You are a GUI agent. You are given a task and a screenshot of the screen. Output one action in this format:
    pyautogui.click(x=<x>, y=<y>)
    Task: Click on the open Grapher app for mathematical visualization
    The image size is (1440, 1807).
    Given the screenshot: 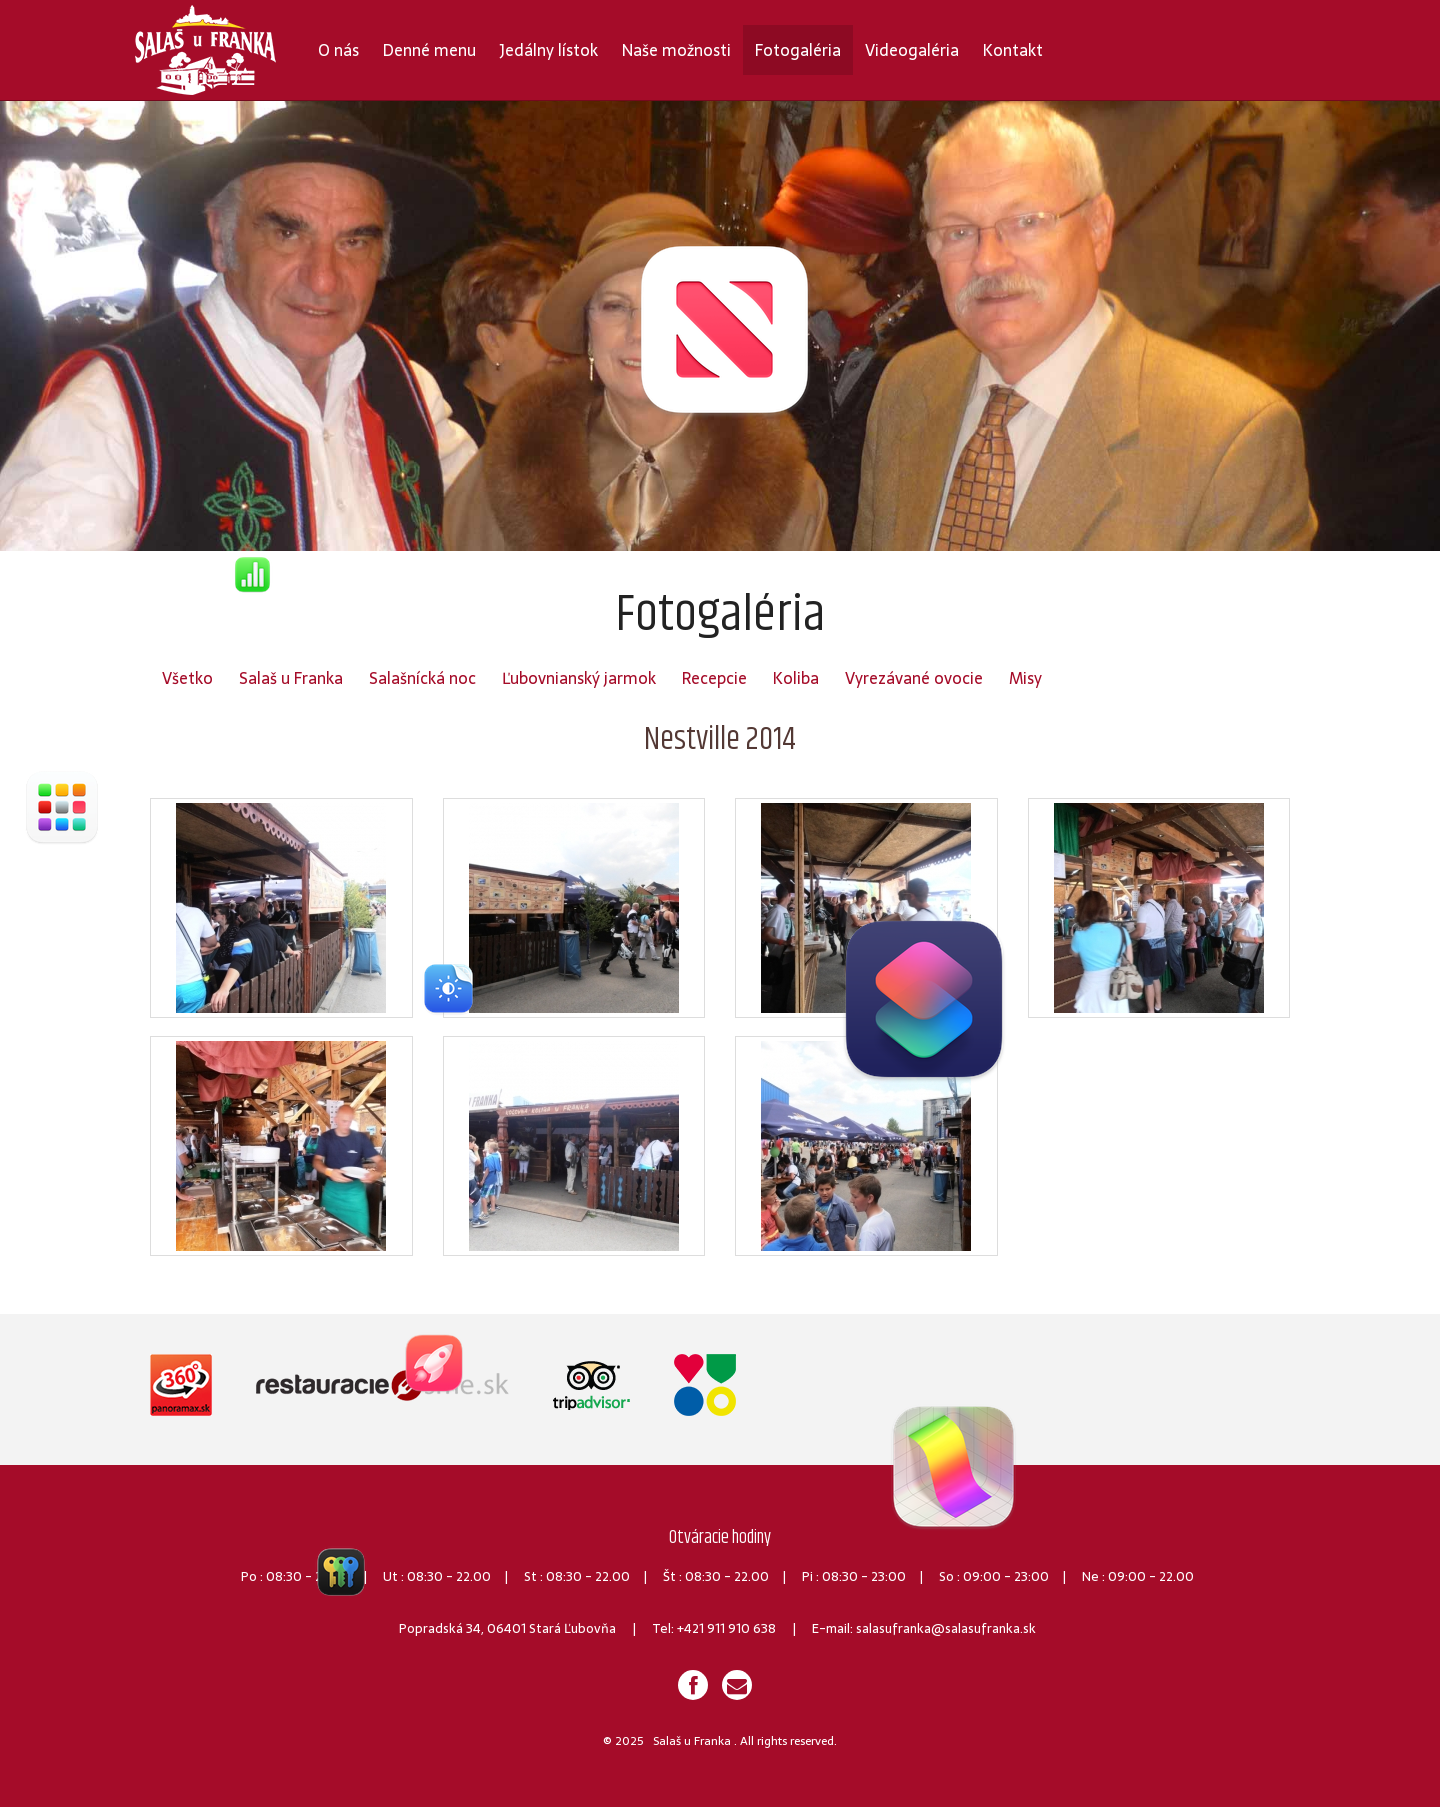 What is the action you would take?
    pyautogui.click(x=953, y=1466)
    